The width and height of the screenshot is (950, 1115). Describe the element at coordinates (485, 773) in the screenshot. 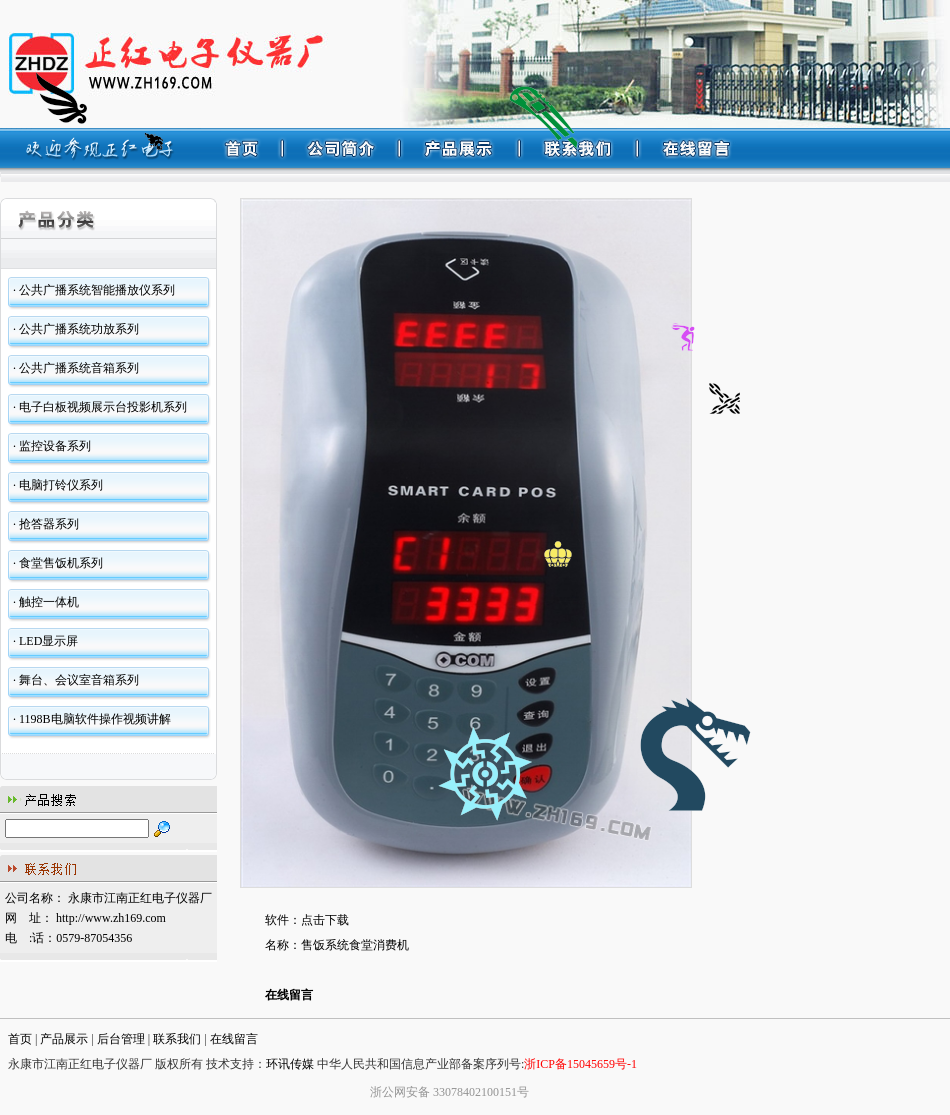

I see `a trap or hazard element in a game` at that location.